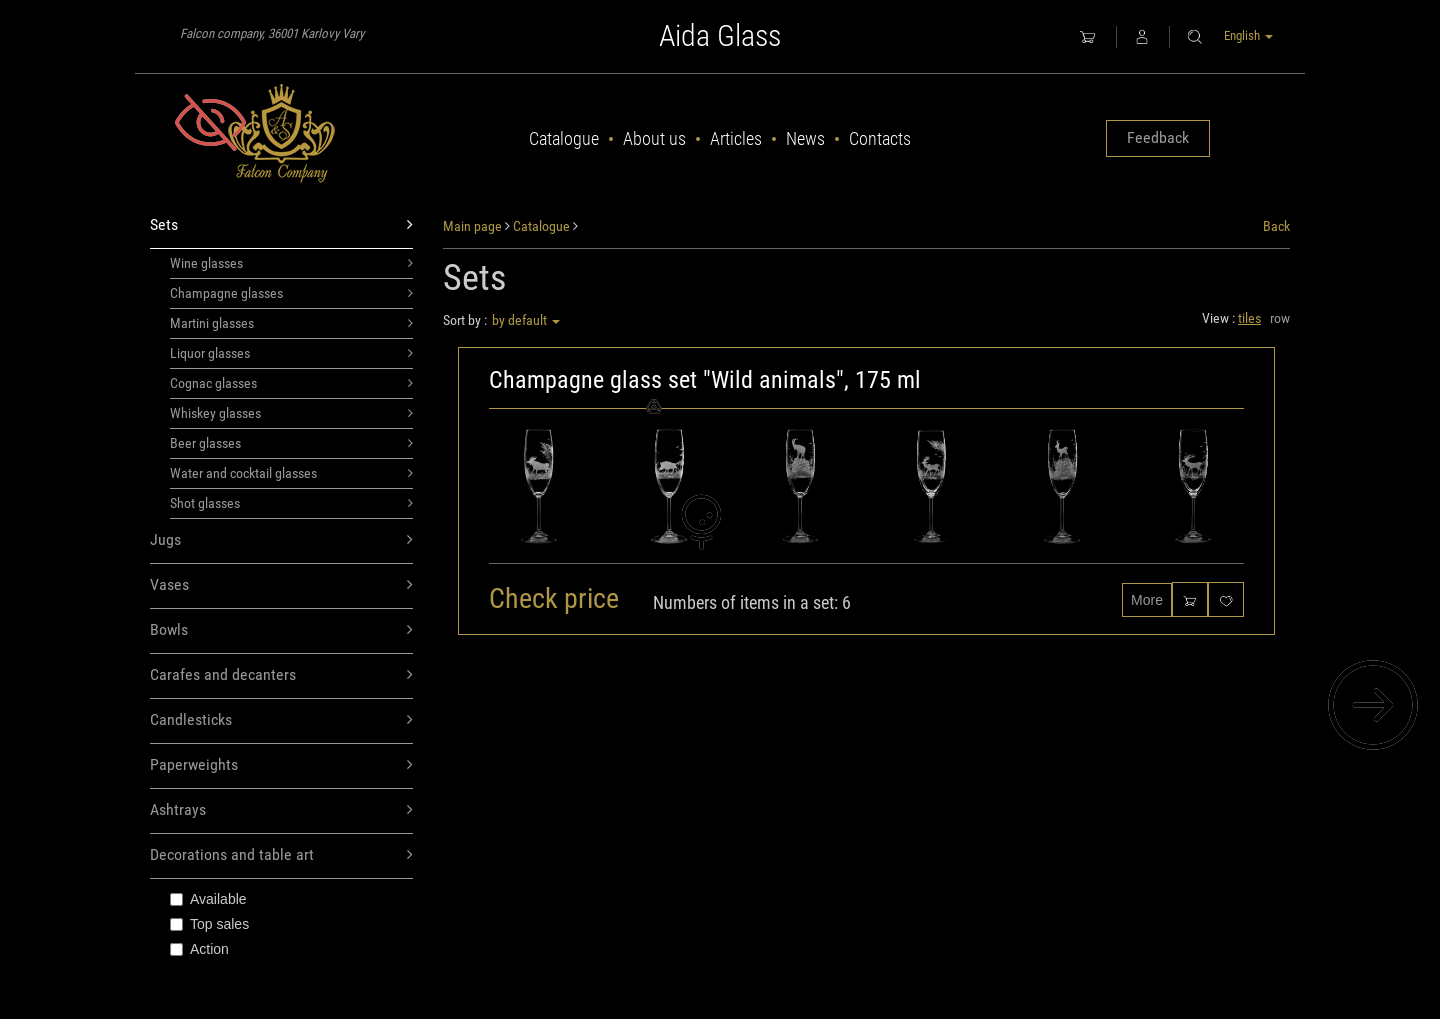  I want to click on access golf-related features or content, so click(701, 521).